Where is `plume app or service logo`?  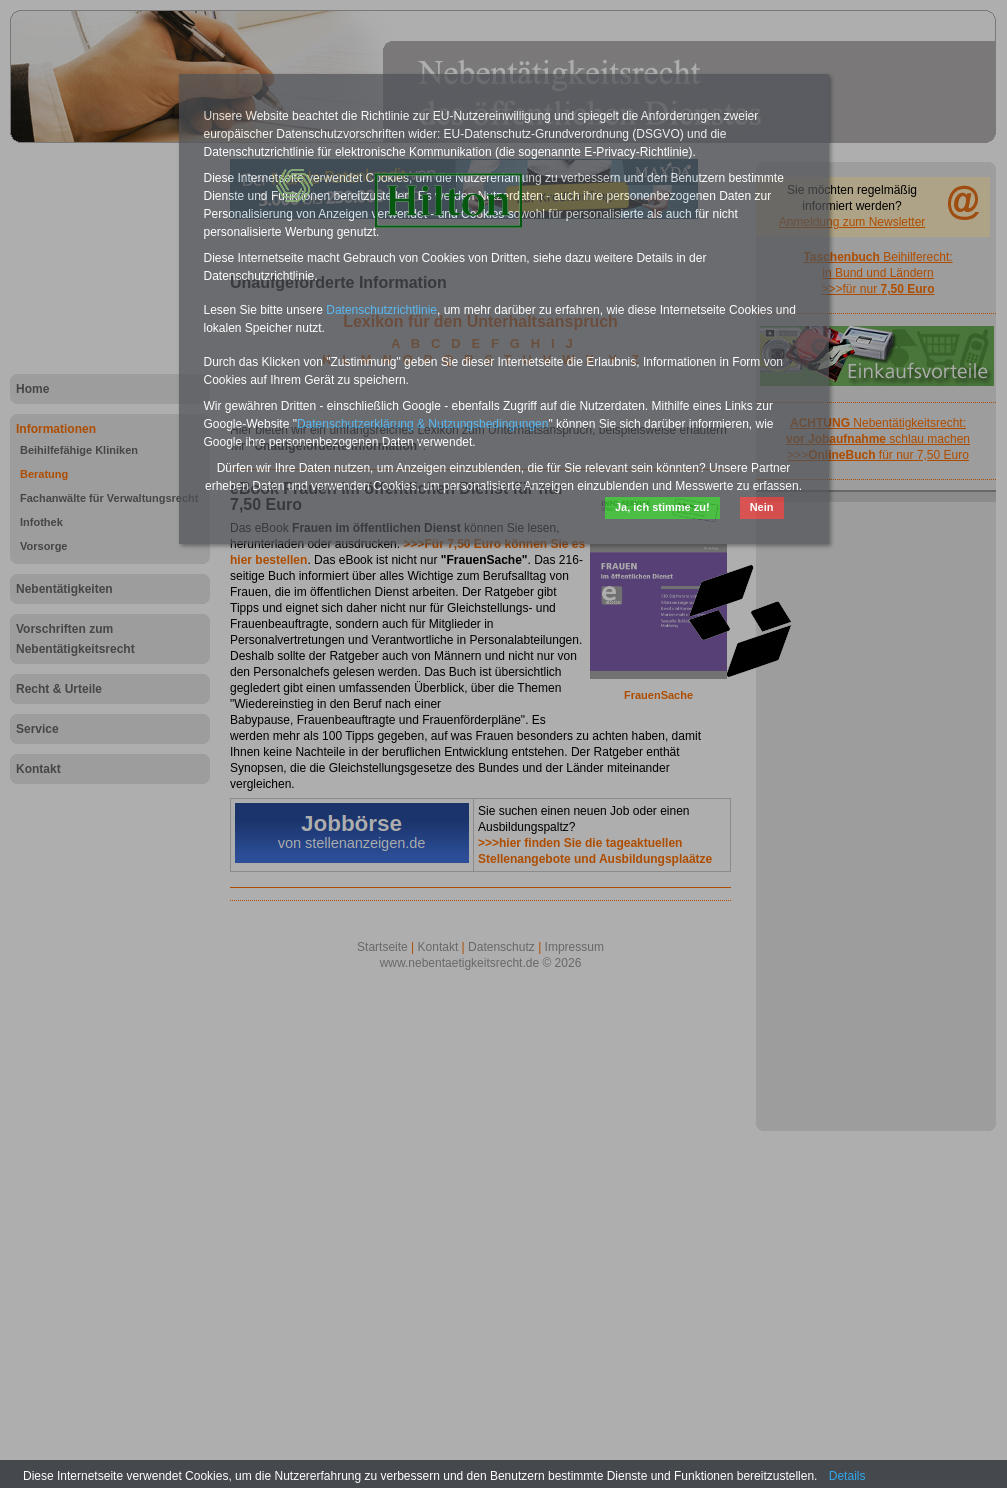 plume app or service logo is located at coordinates (294, 185).